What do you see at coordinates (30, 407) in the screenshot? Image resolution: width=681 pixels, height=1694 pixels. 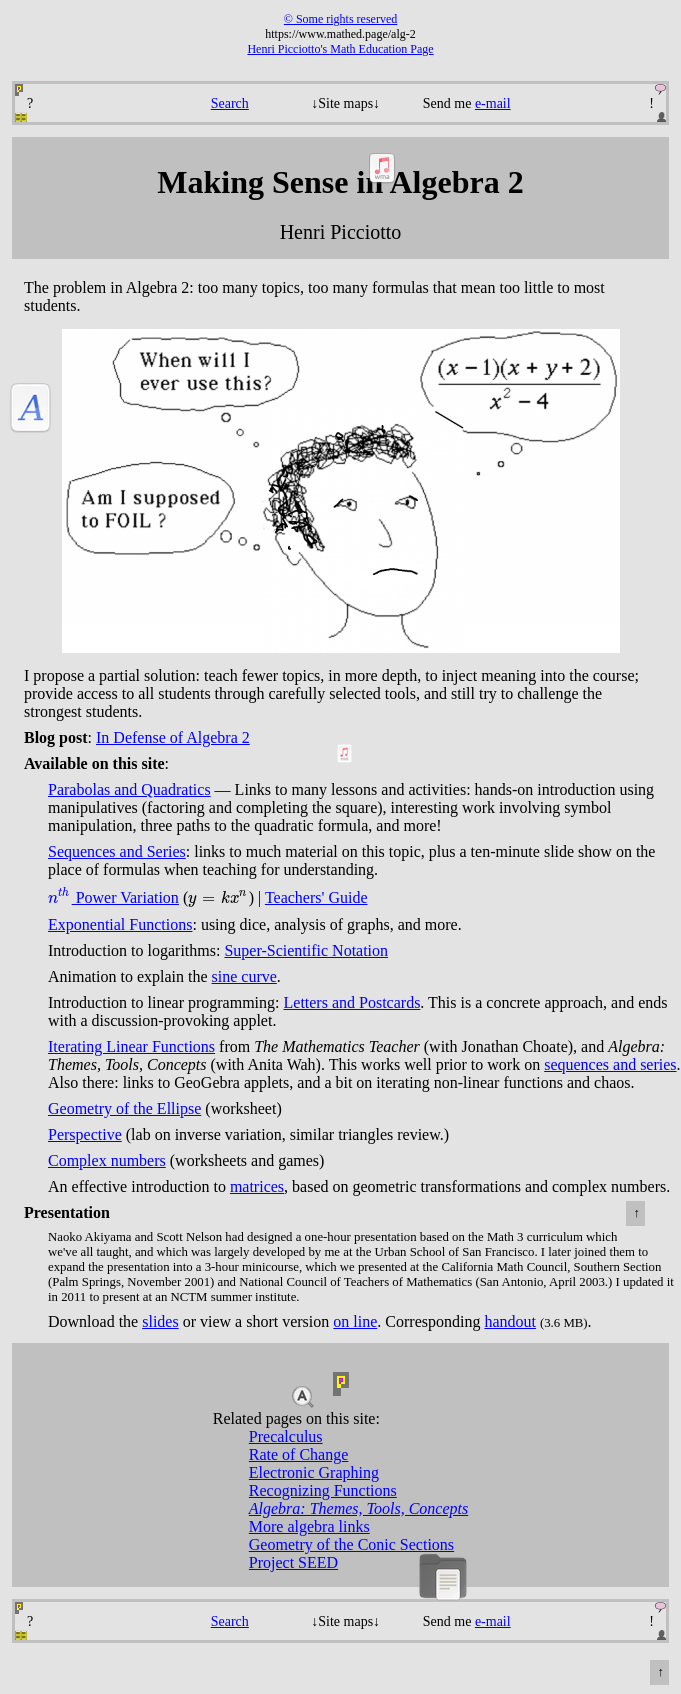 I see `a font file type indicator` at bounding box center [30, 407].